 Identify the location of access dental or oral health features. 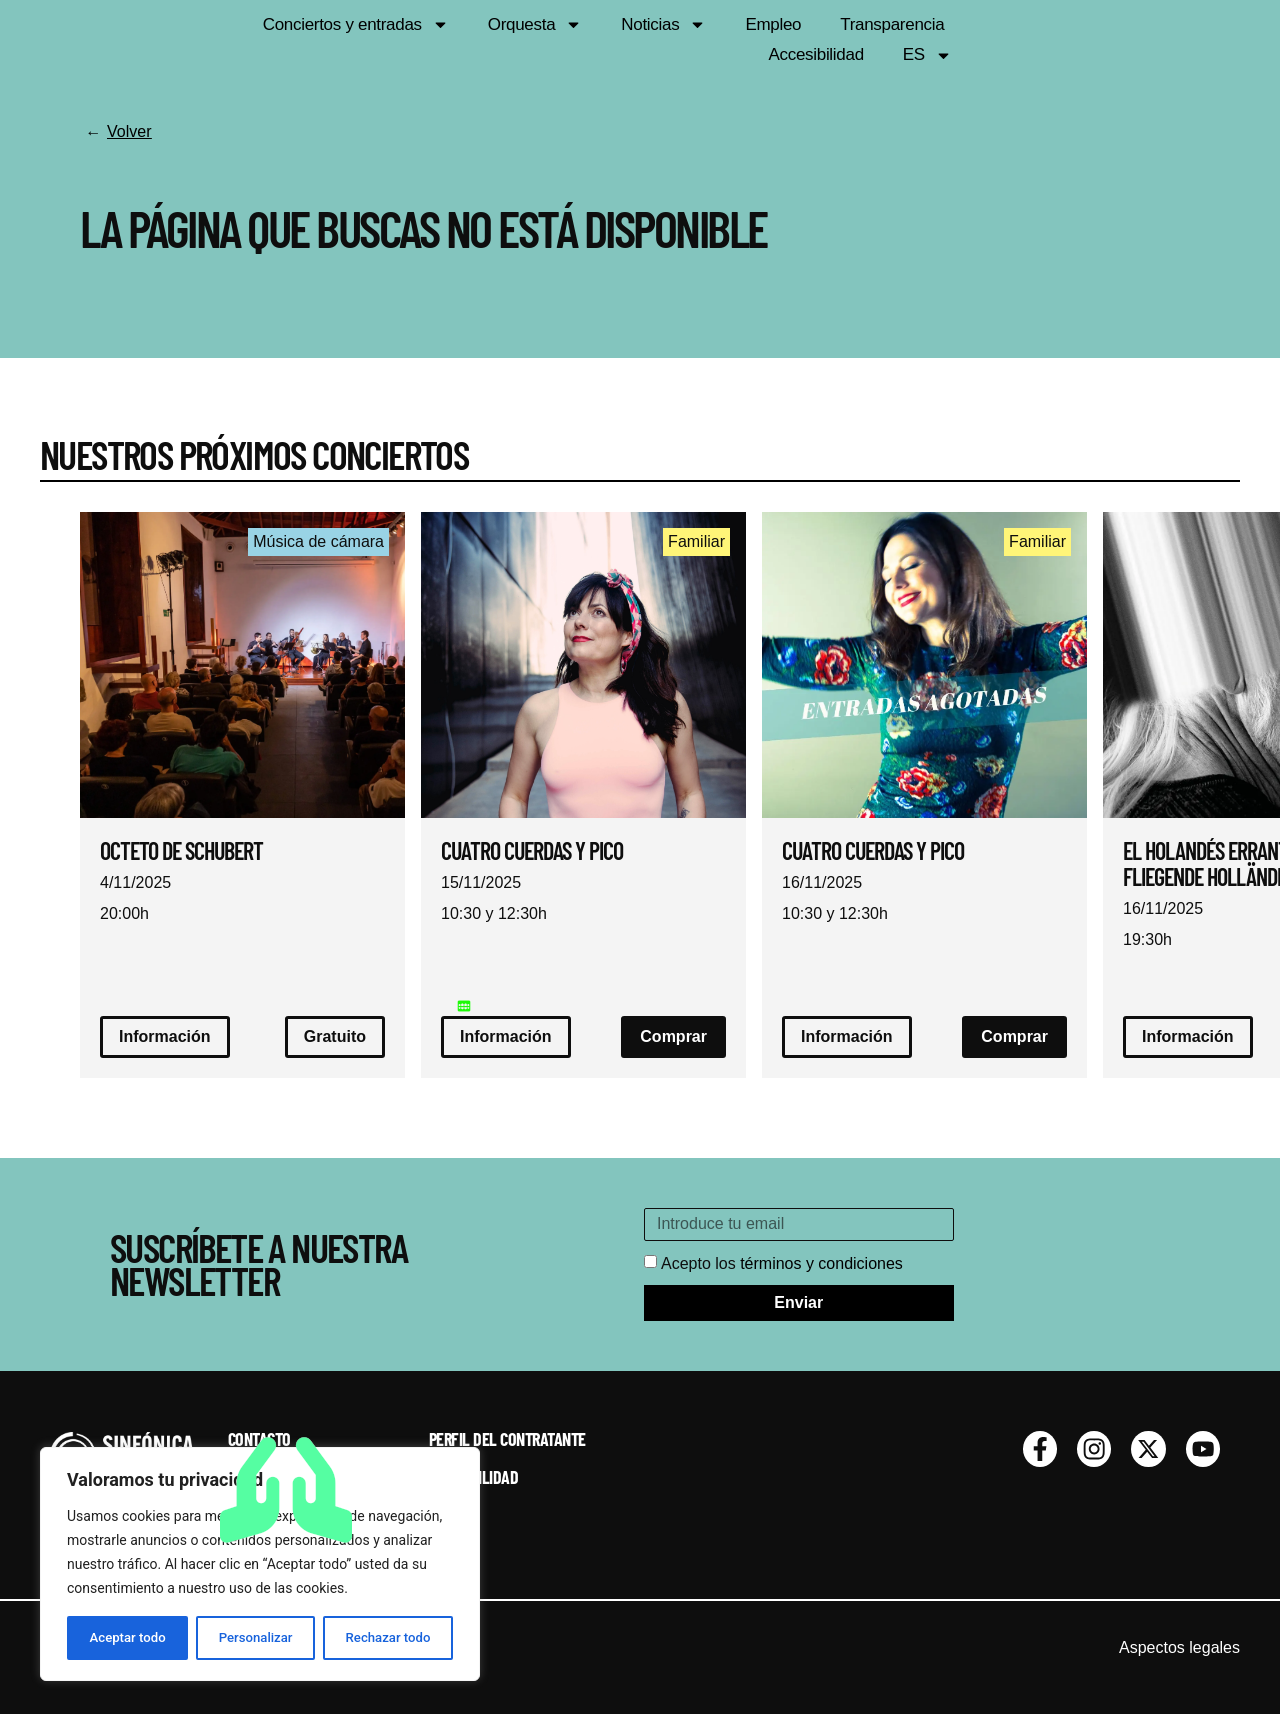
(464, 1006).